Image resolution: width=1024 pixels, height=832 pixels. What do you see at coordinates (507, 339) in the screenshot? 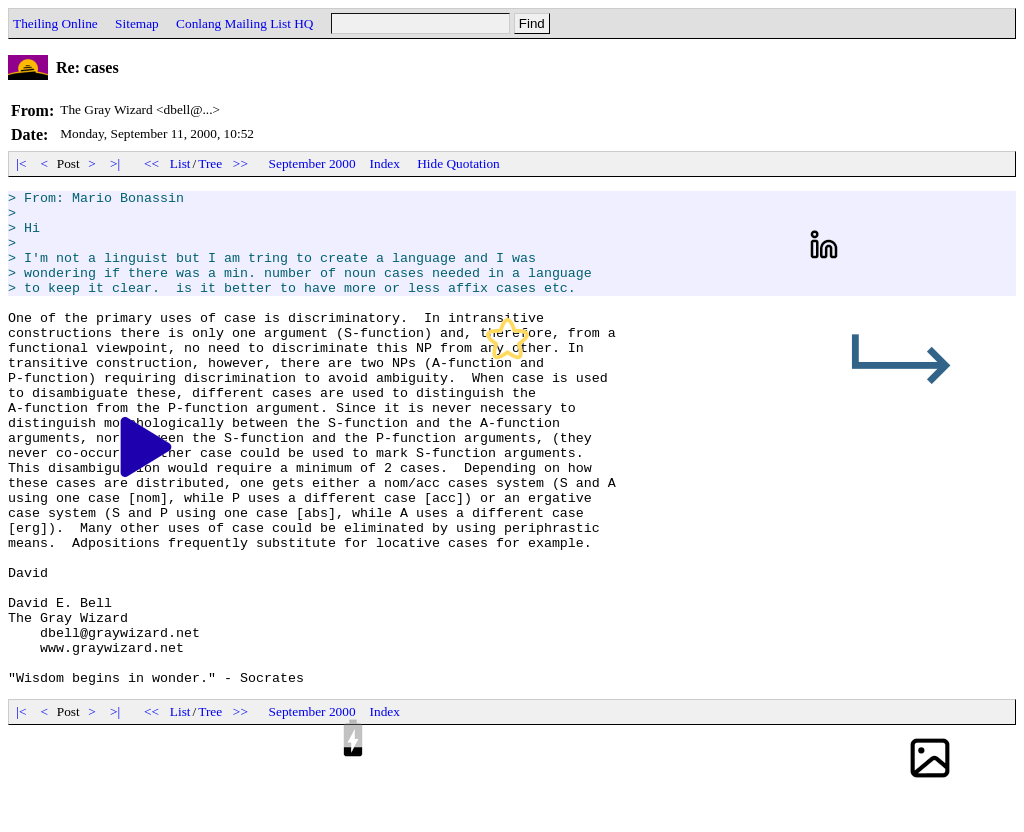
I see `add item to favorites` at bounding box center [507, 339].